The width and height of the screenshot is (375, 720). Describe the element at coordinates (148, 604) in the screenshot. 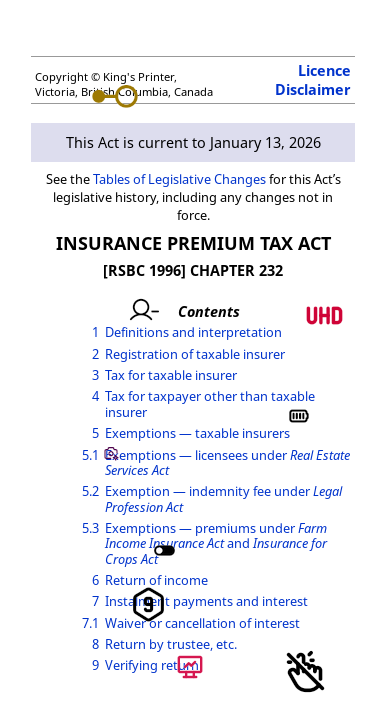

I see `indicates step 9 in a multi-step process` at that location.